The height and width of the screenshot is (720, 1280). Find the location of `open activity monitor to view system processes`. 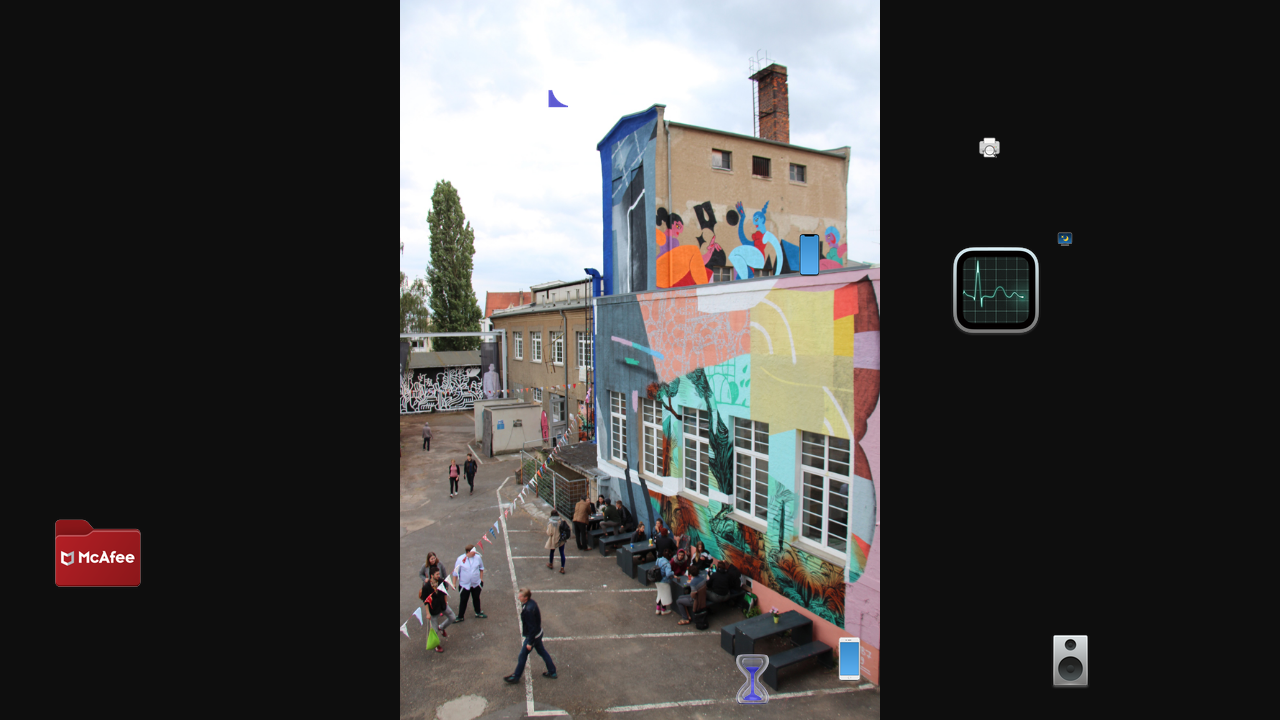

open activity monitor to view system processes is located at coordinates (996, 290).